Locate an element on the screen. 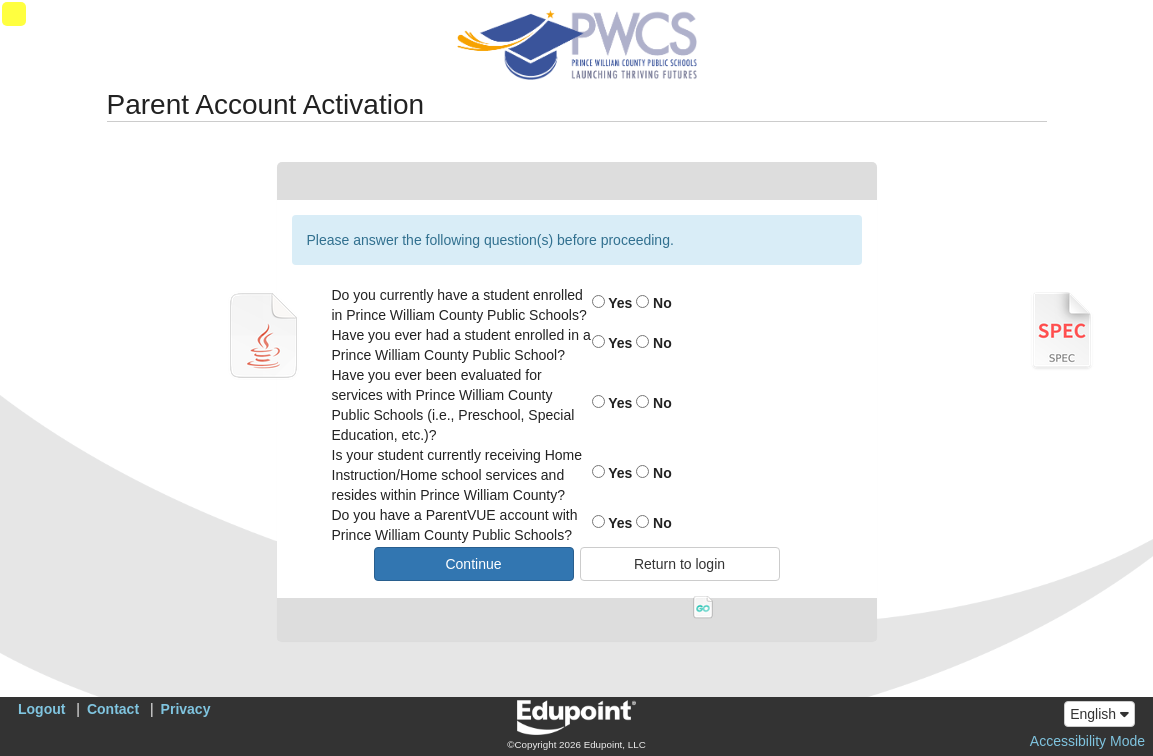 Image resolution: width=1153 pixels, height=756 pixels. a go programming language source file is located at coordinates (703, 607).